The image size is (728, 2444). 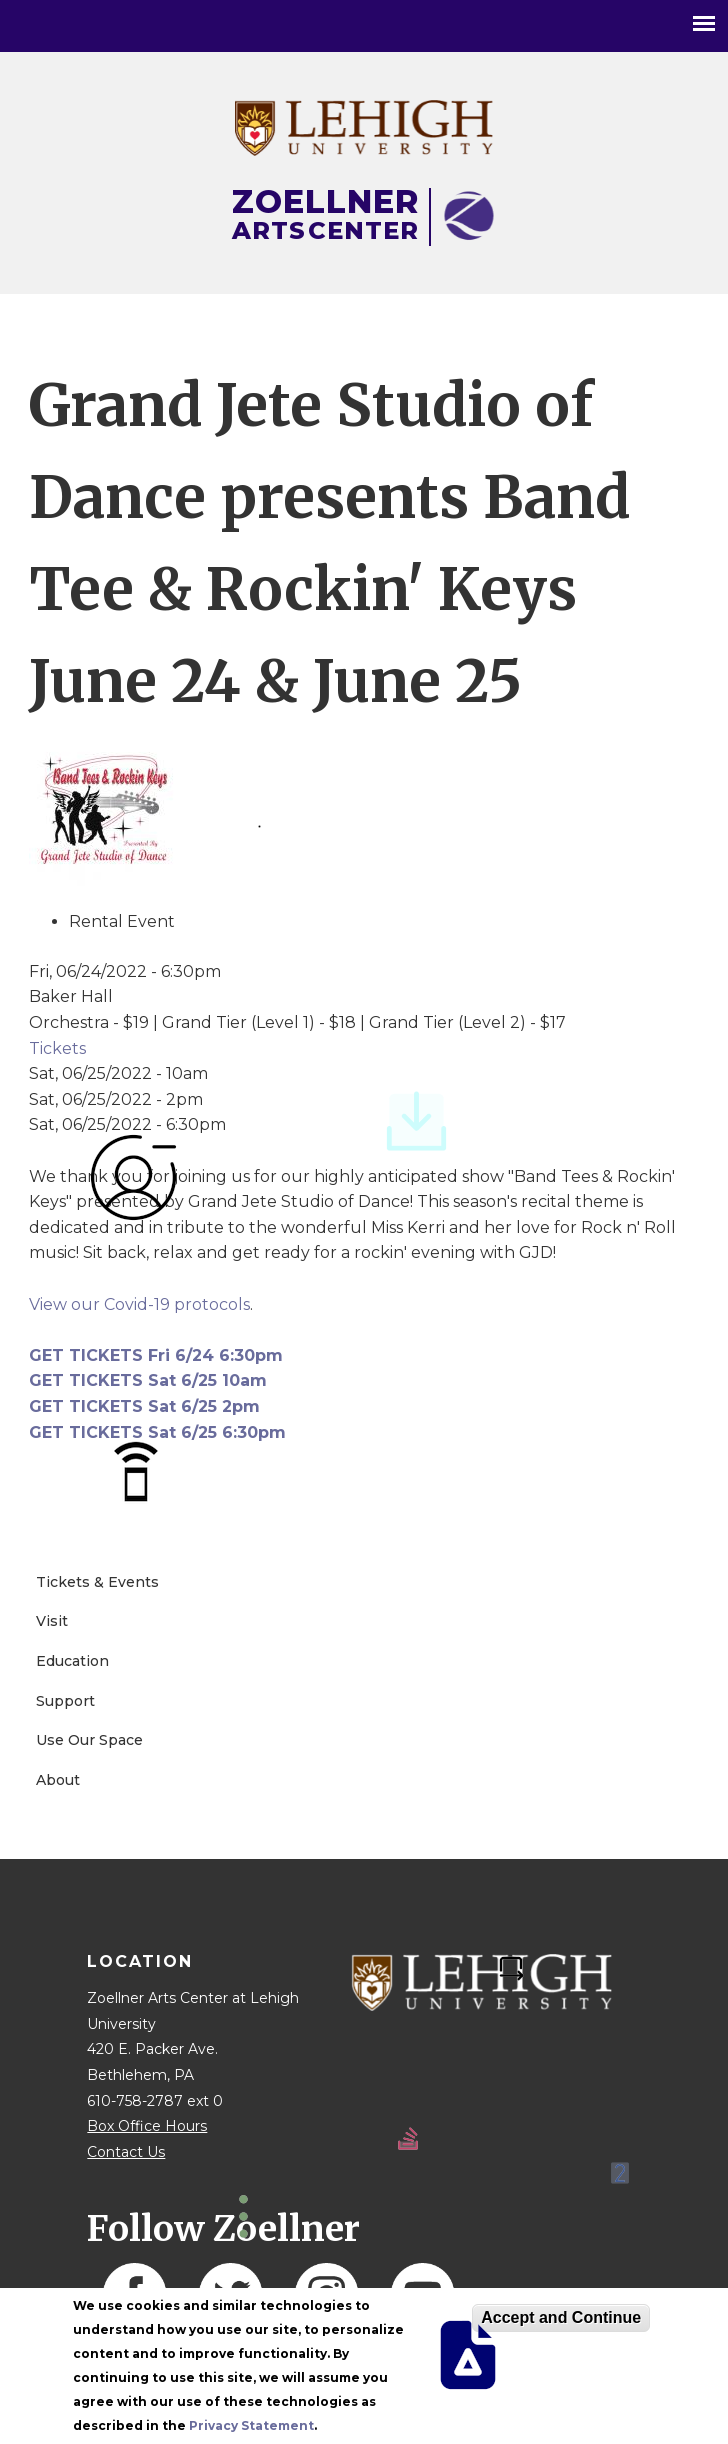 What do you see at coordinates (243, 2216) in the screenshot?
I see `open more options menu` at bounding box center [243, 2216].